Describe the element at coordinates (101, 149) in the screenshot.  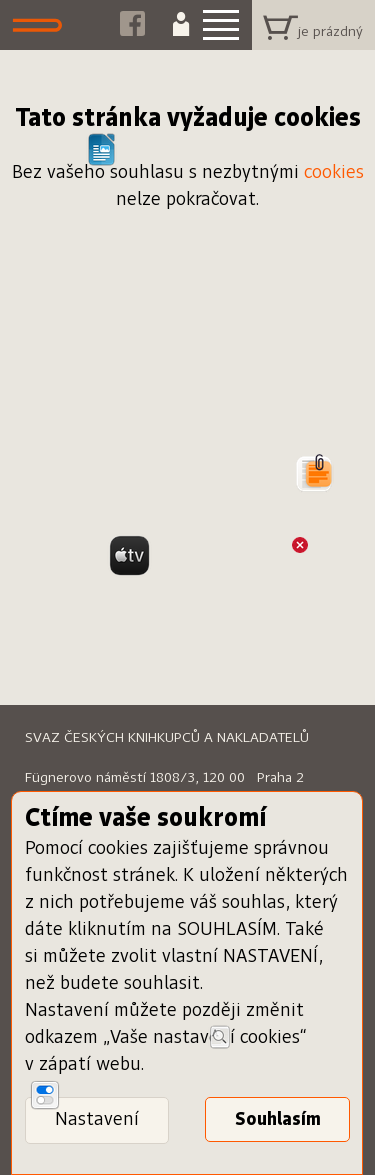
I see `open LibreOffice Writer application` at that location.